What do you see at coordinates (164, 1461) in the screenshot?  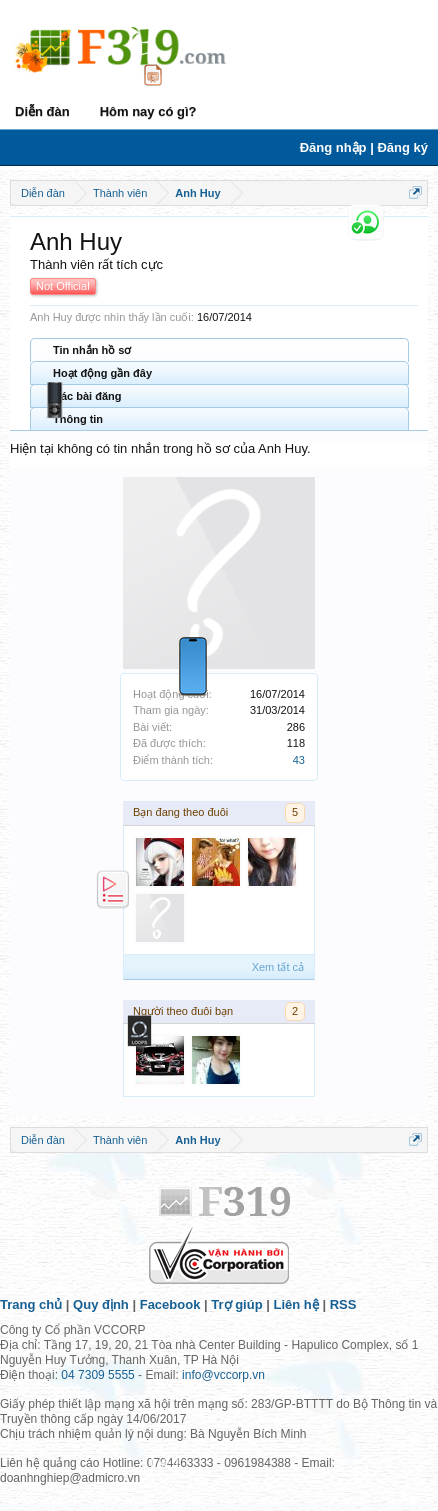 I see `access your favorites in the media library` at bounding box center [164, 1461].